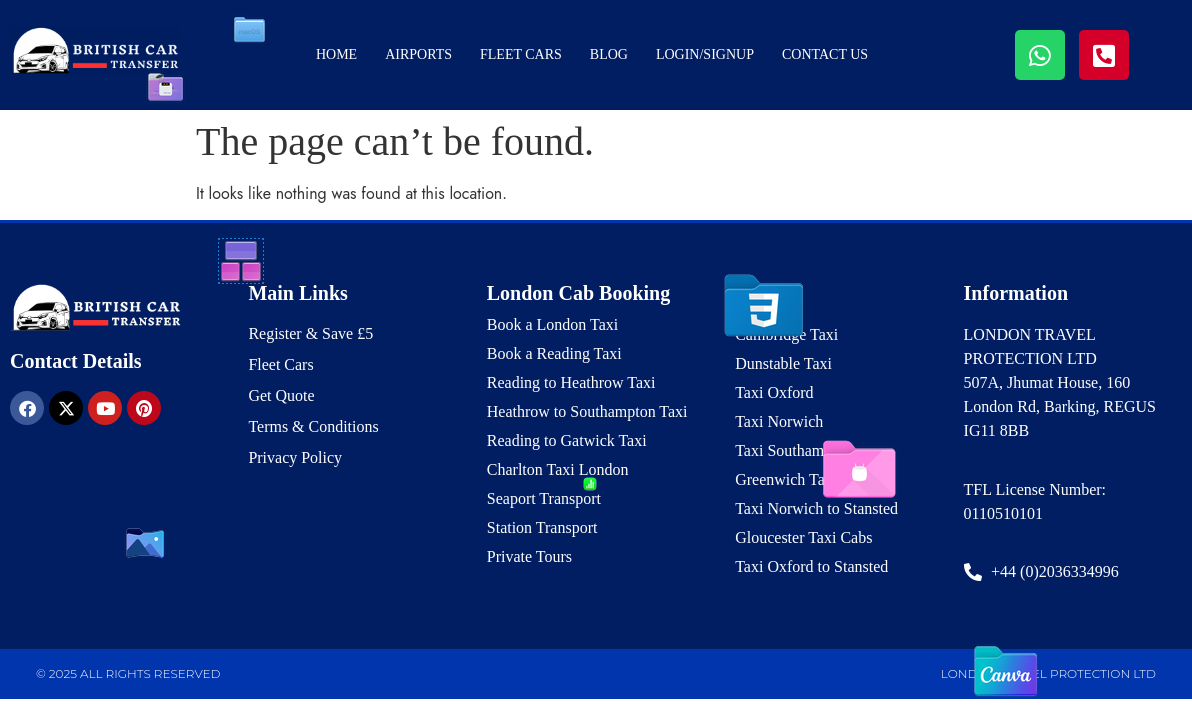 The image size is (1192, 720). I want to click on open apple numbers spreadsheet app, so click(590, 484).